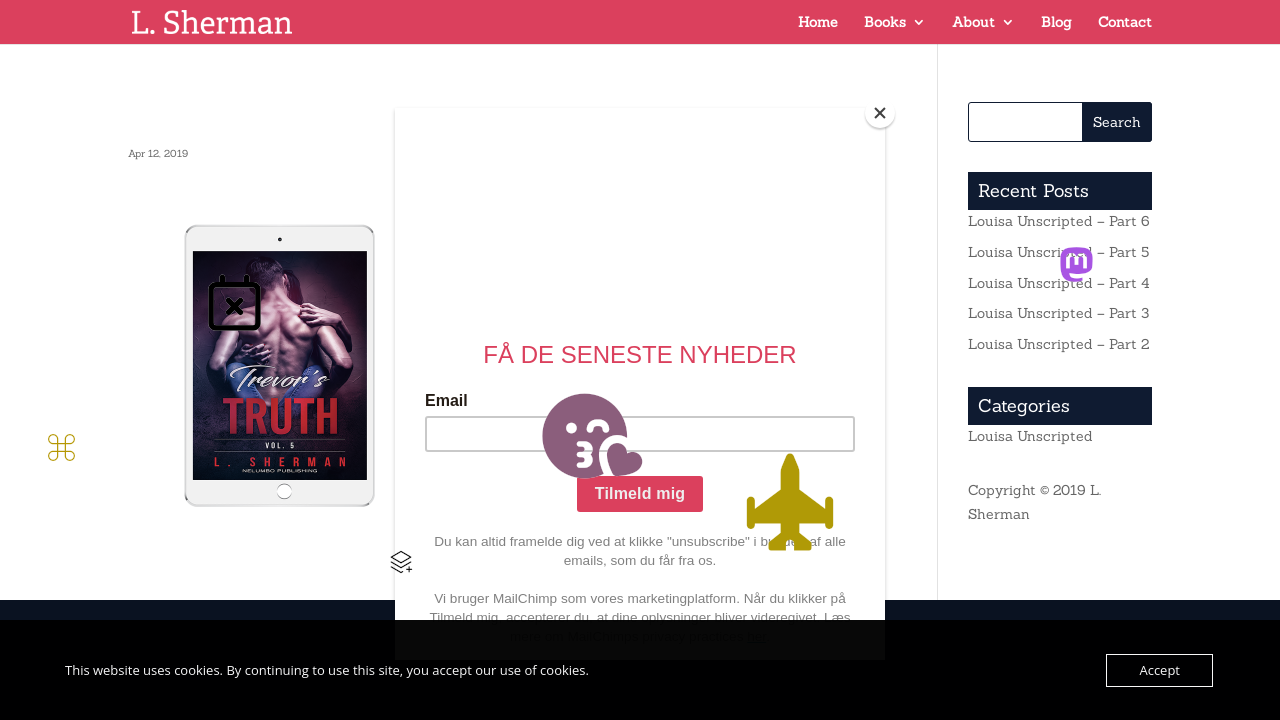  I want to click on send a kiss or flirty reaction, so click(590, 436).